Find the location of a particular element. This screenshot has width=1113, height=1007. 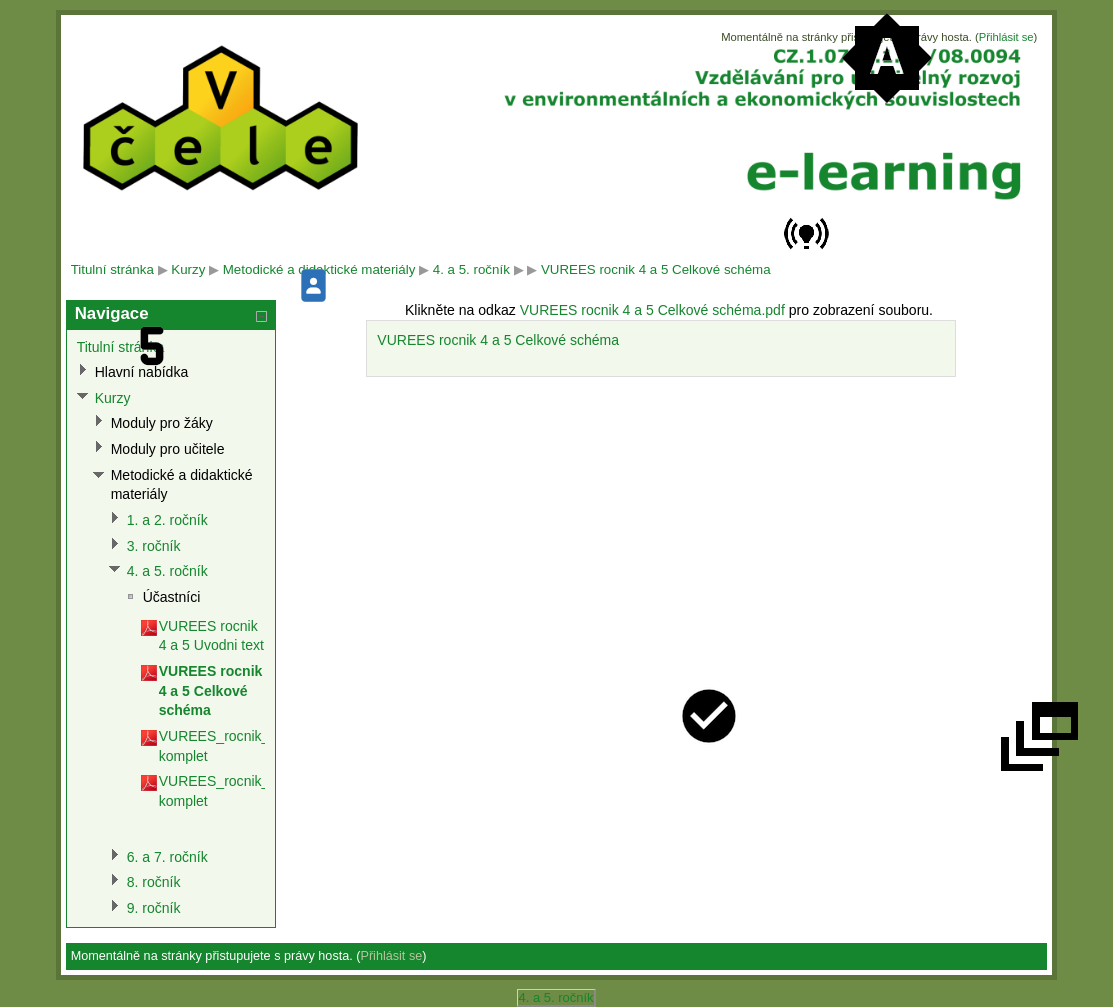

view dynamic or live feed content is located at coordinates (1039, 736).